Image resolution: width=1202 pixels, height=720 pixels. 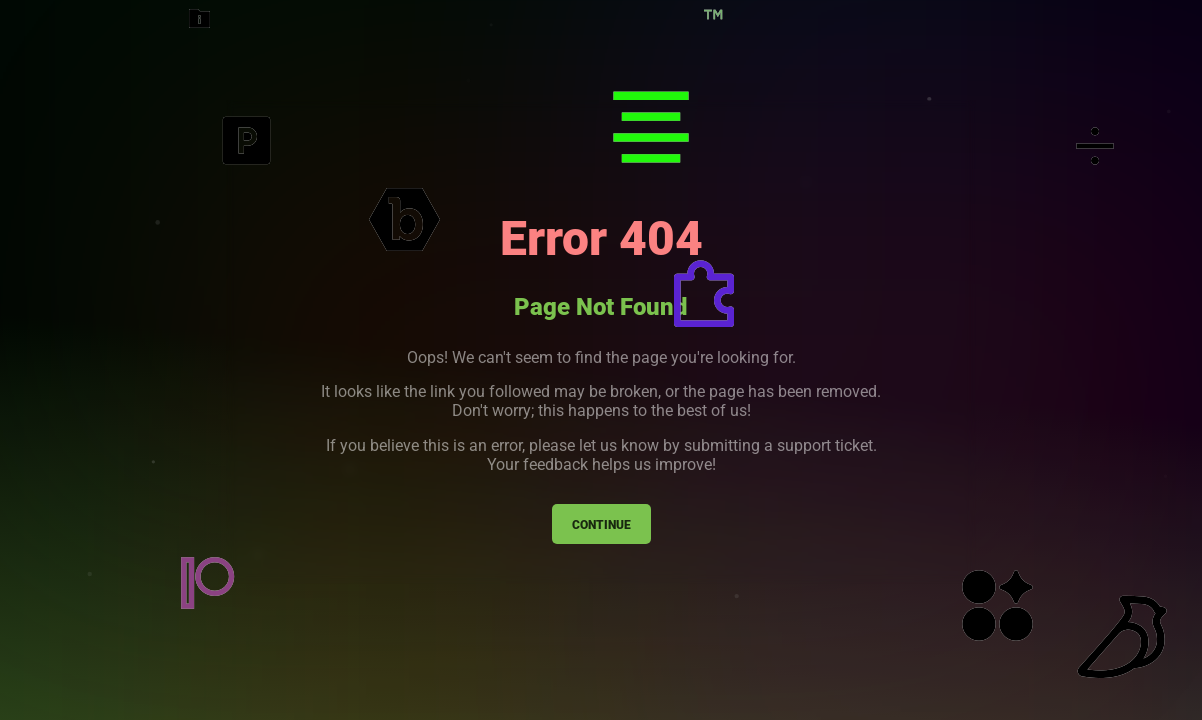 What do you see at coordinates (207, 583) in the screenshot?
I see `link to Patreon profile` at bounding box center [207, 583].